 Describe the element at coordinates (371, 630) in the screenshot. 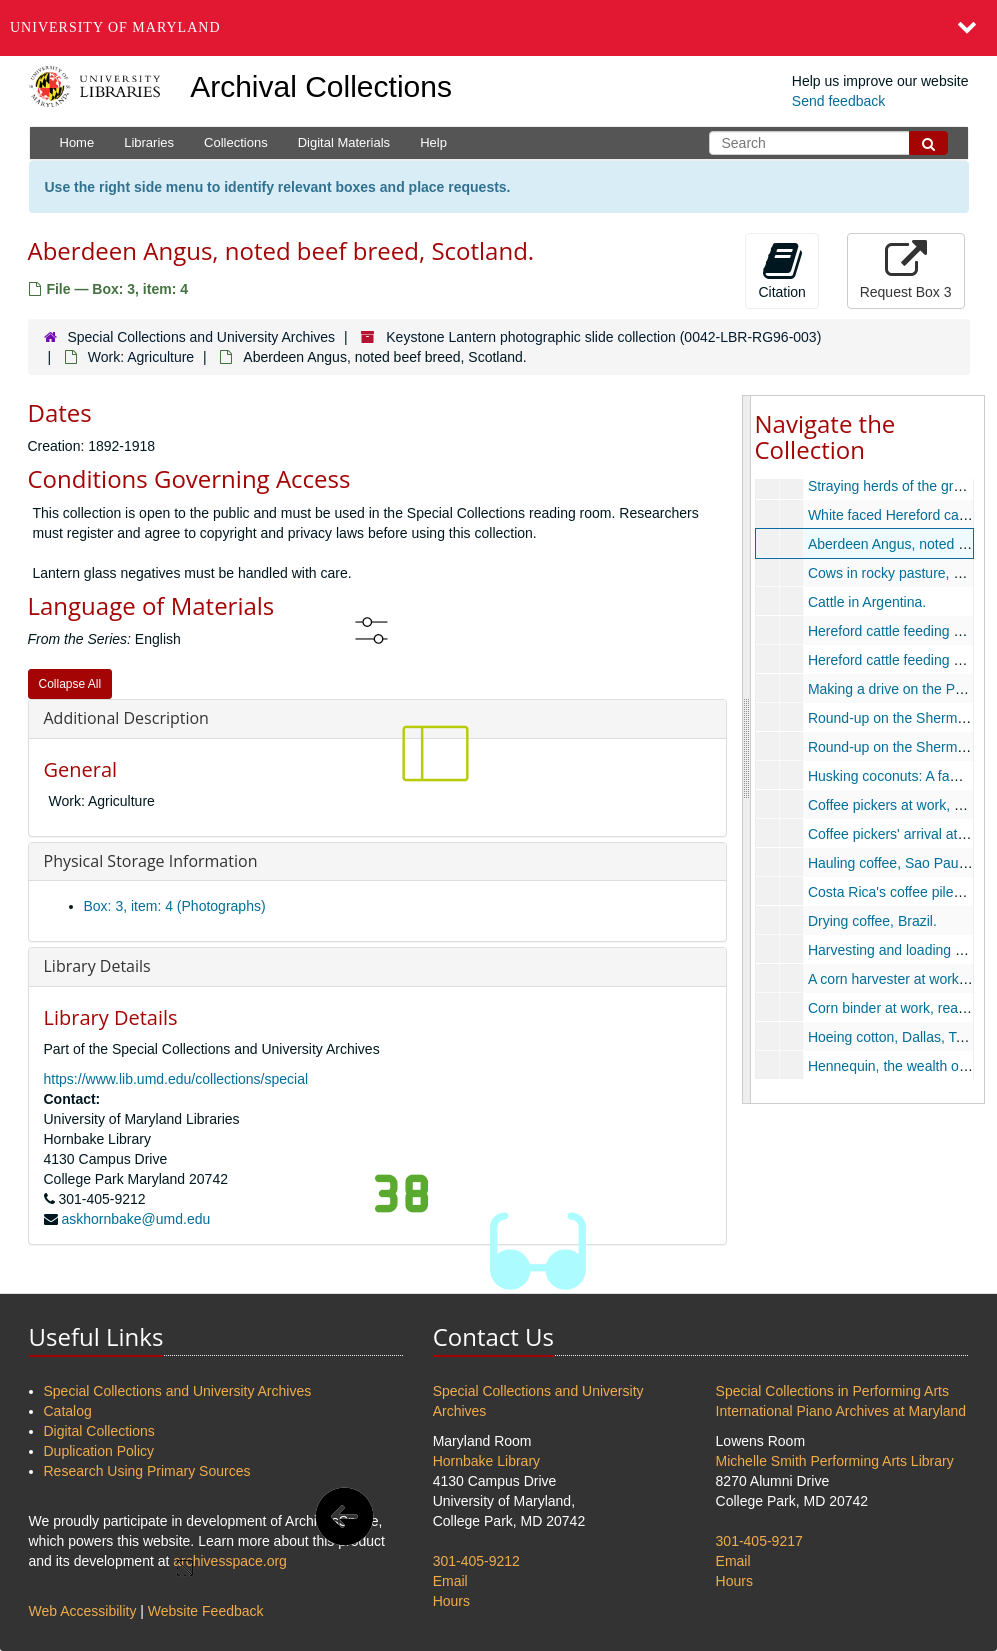

I see `adjust settings or preferences` at that location.